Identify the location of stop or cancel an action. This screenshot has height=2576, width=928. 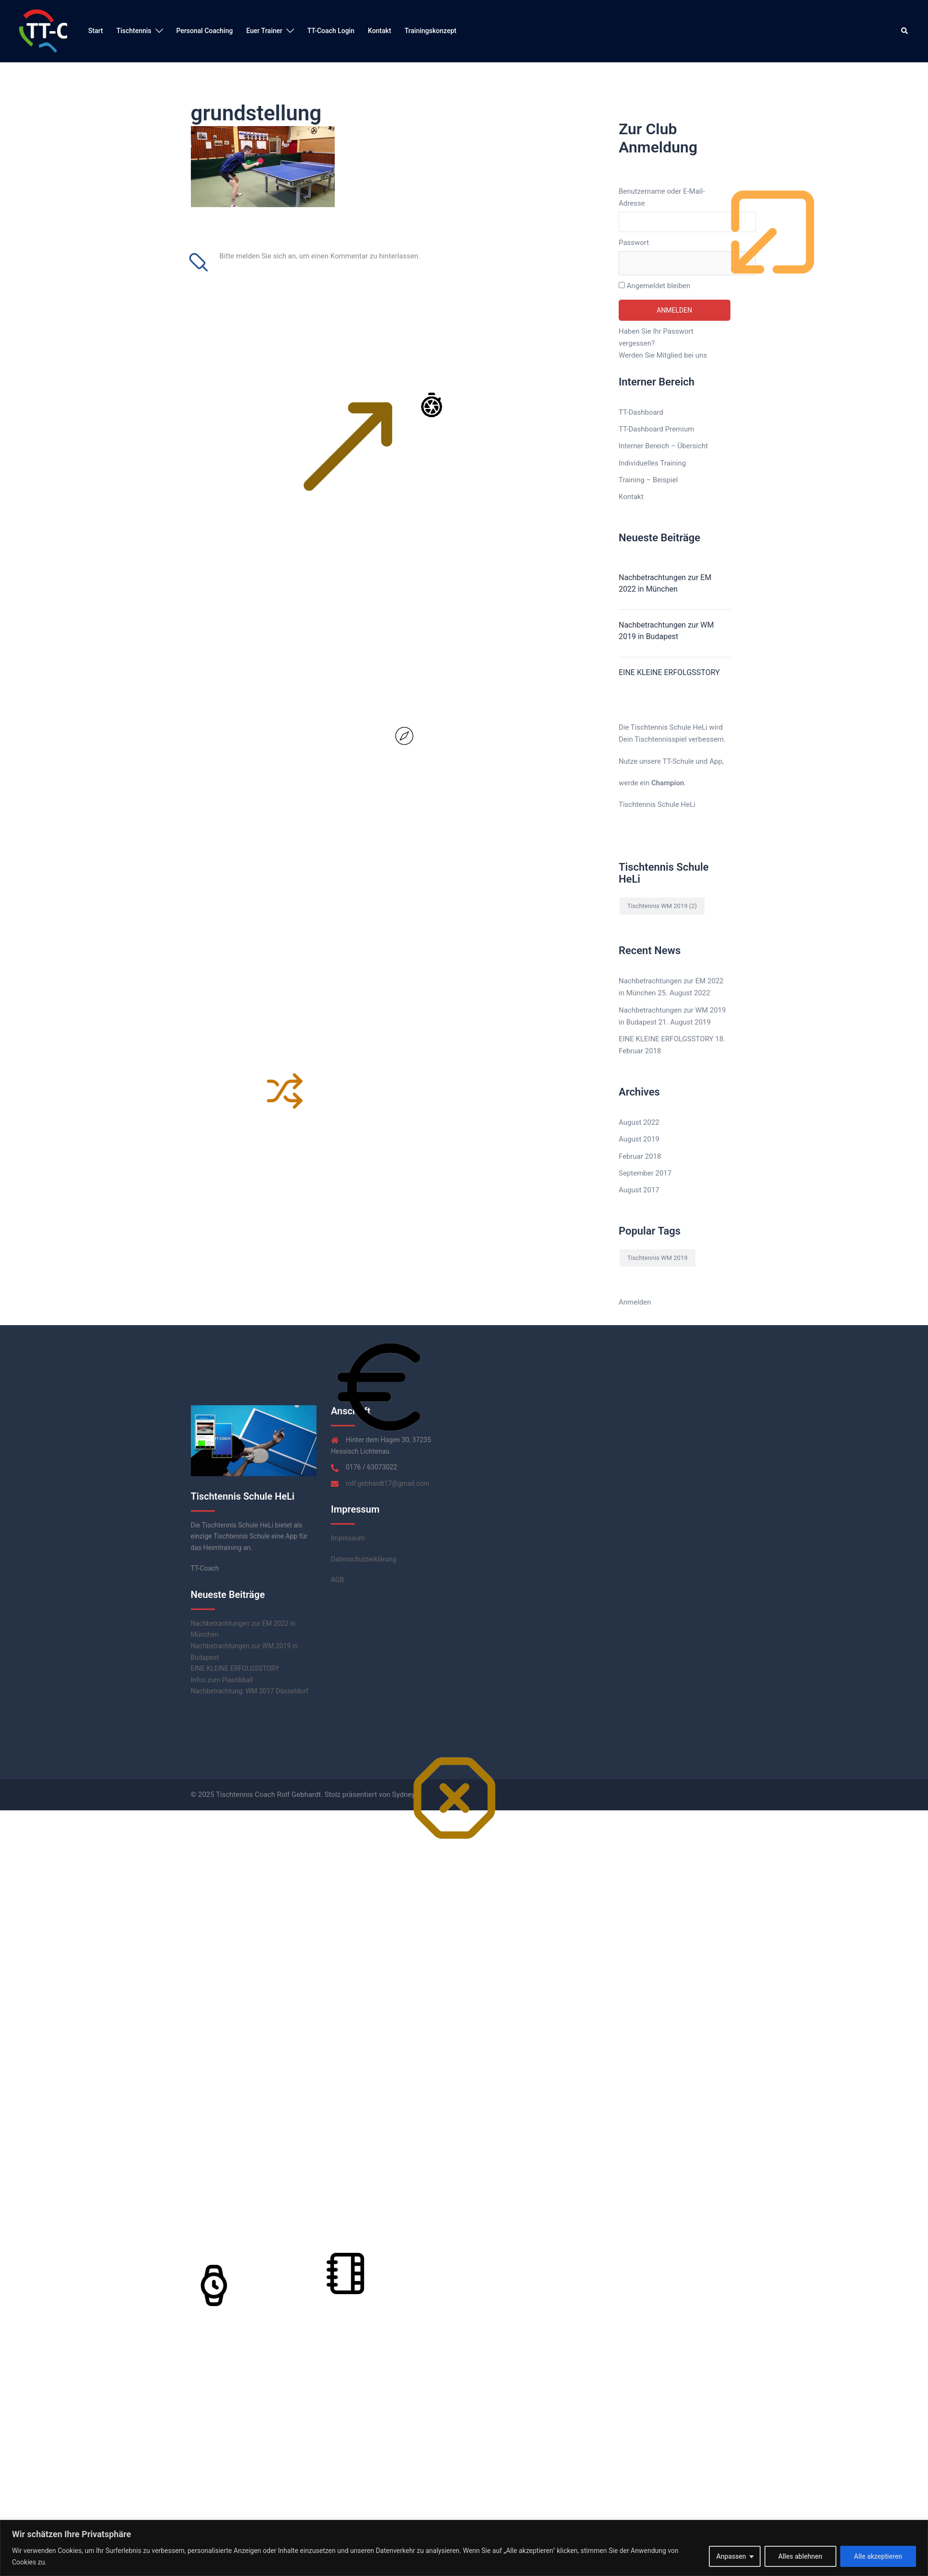
(454, 1798).